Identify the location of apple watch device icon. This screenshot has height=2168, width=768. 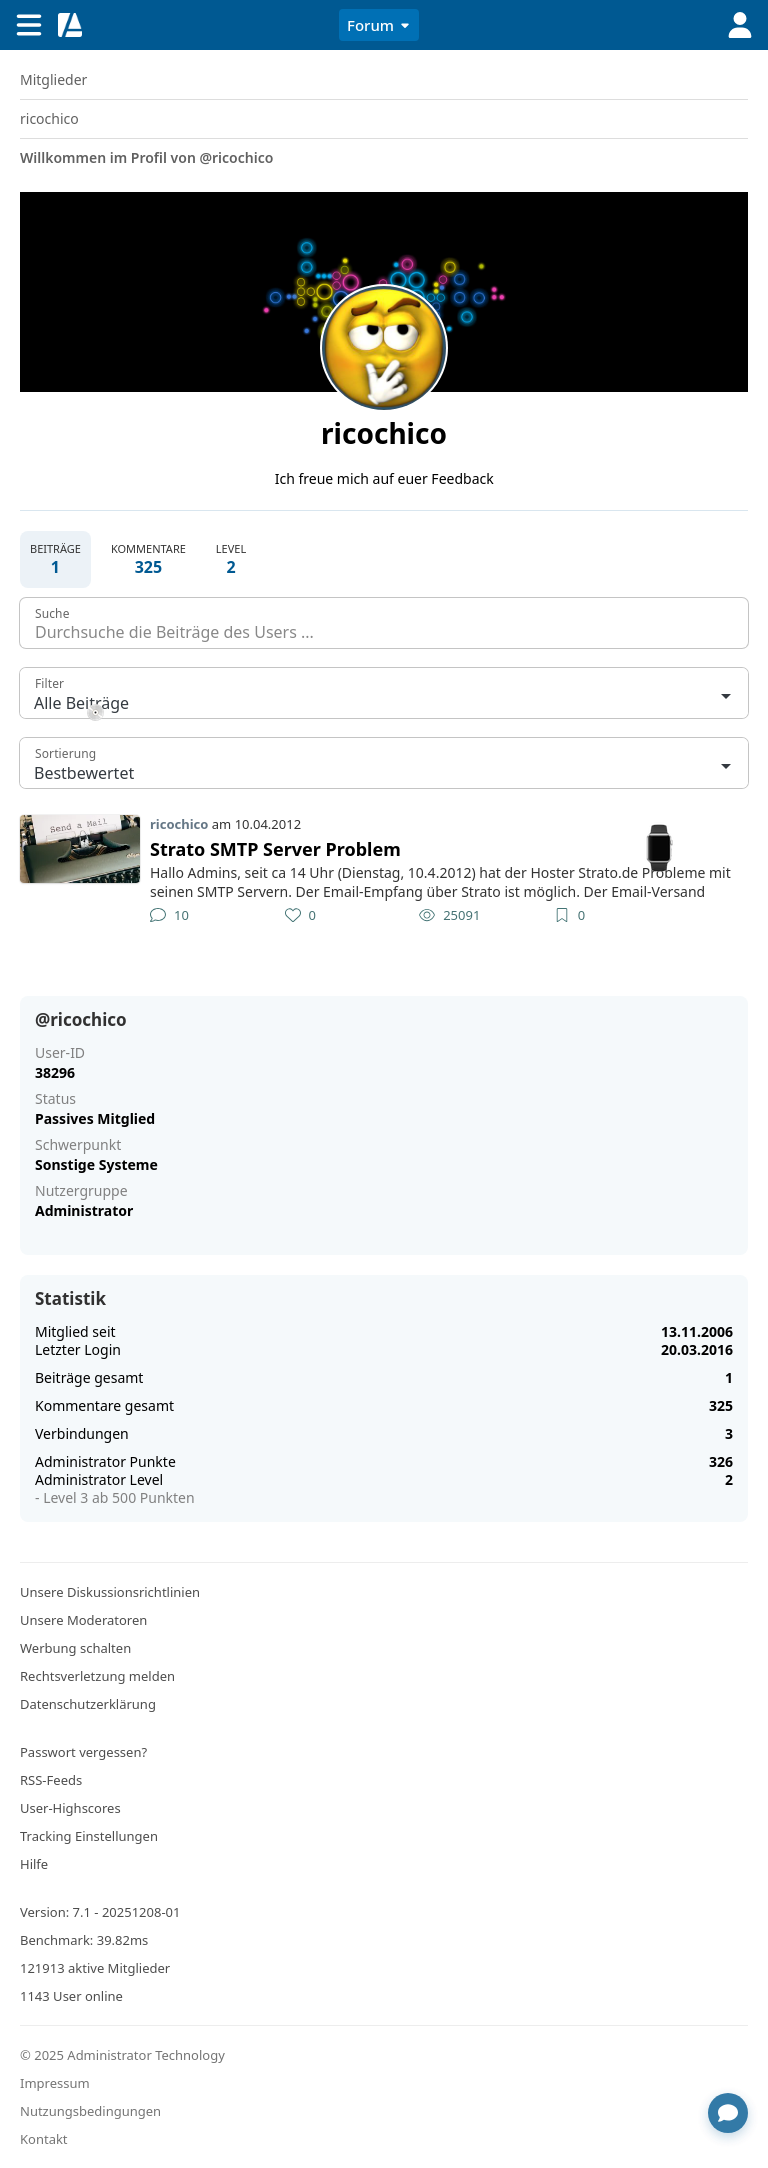
(659, 848).